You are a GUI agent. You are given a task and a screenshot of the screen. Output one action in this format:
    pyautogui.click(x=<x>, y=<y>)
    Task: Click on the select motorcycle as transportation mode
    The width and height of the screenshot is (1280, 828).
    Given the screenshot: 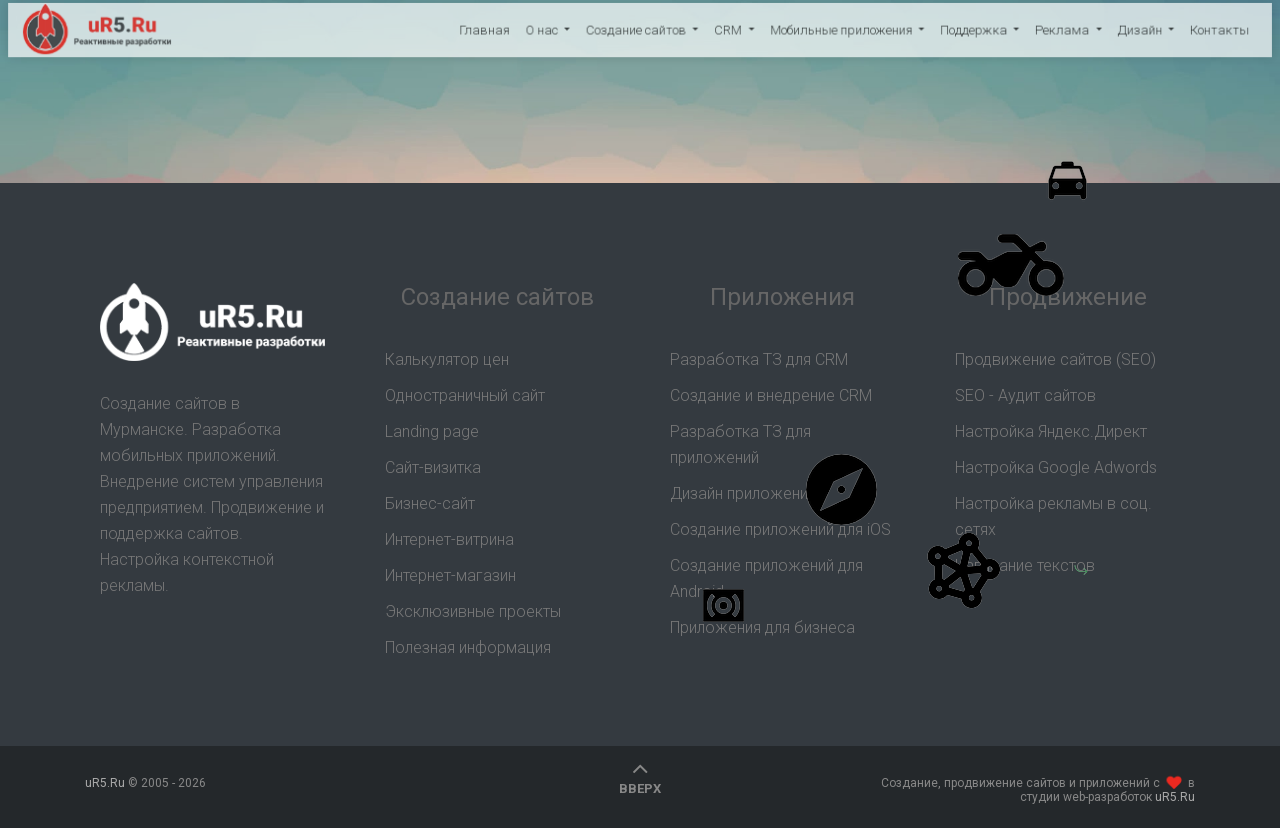 What is the action you would take?
    pyautogui.click(x=1011, y=265)
    